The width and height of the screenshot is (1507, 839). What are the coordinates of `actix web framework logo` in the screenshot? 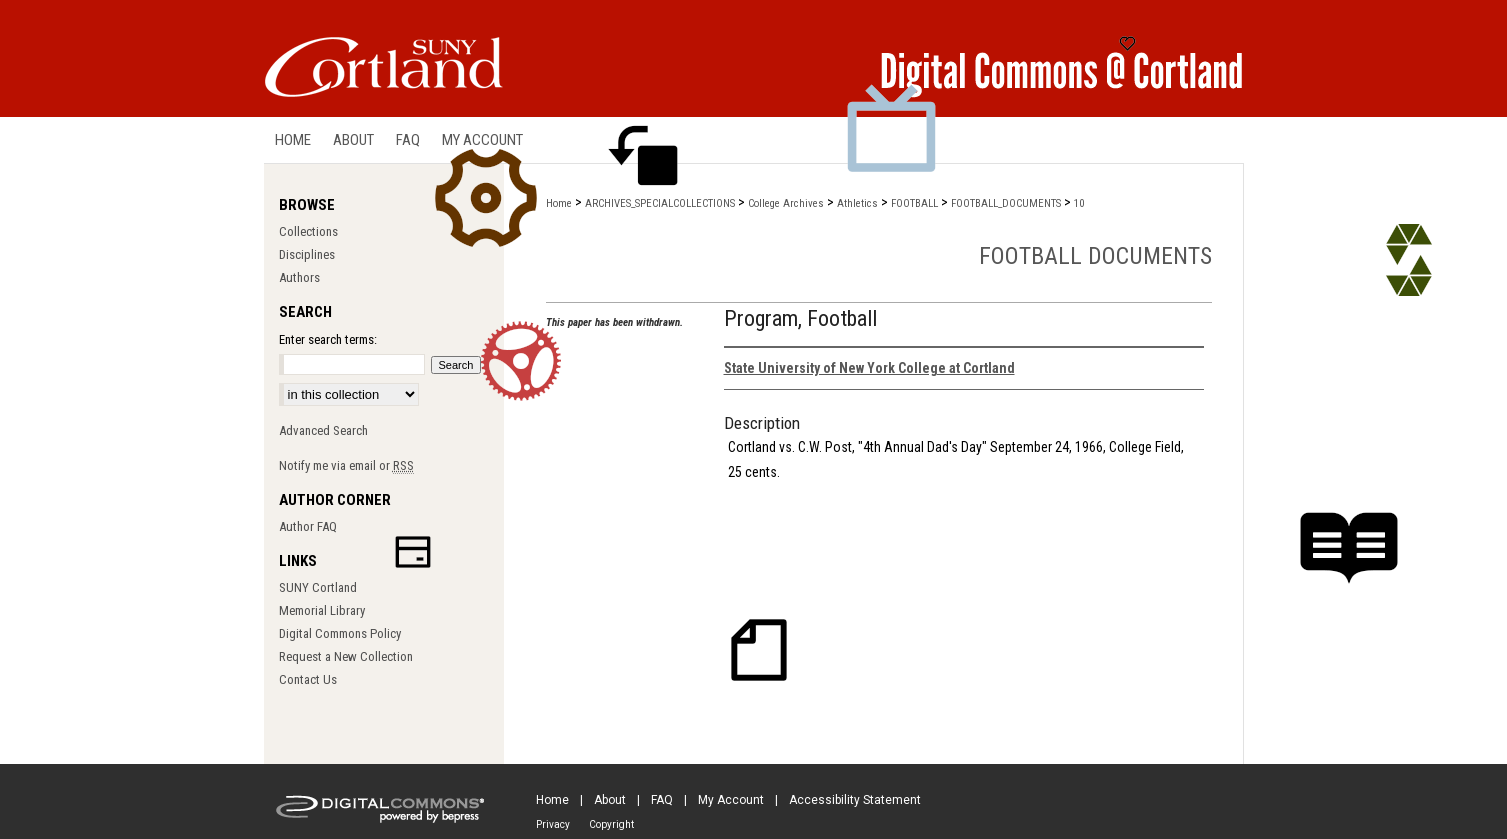 It's located at (521, 361).